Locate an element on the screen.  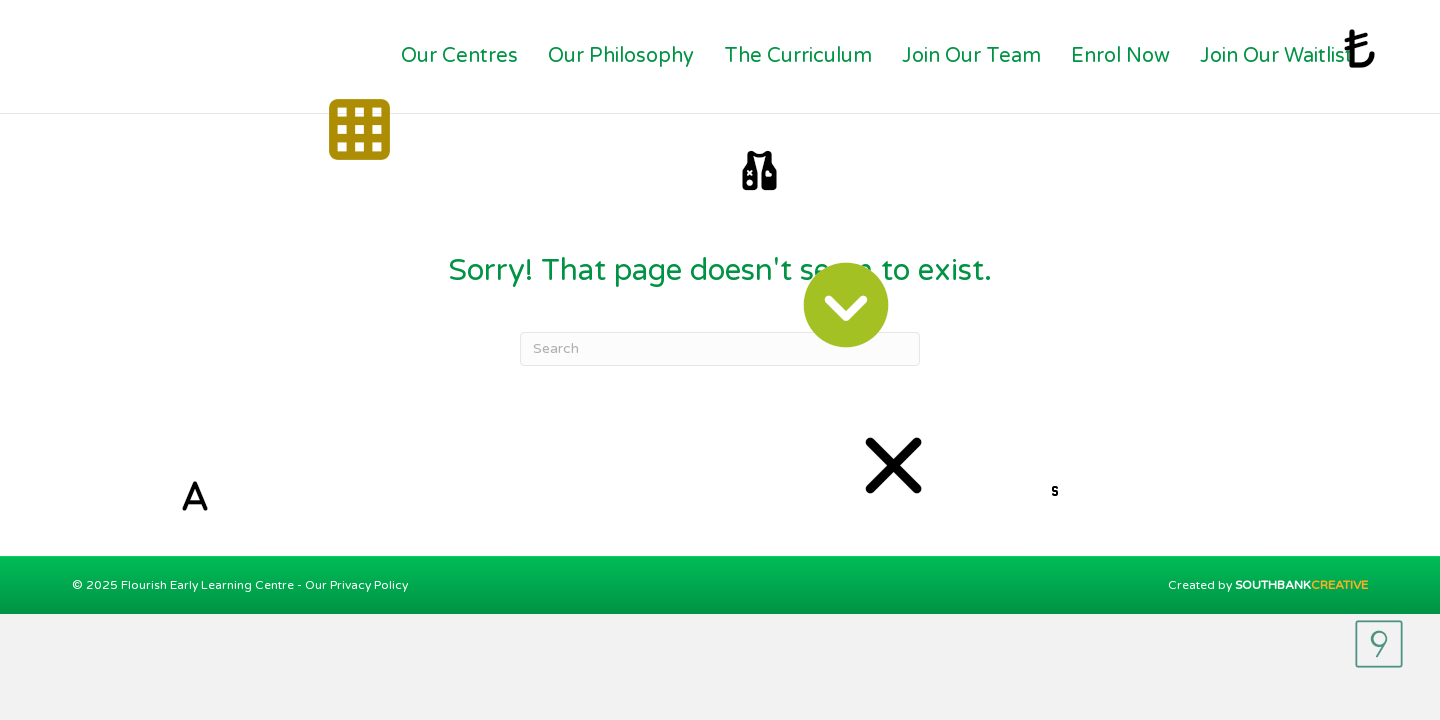
expand to show more content is located at coordinates (846, 305).